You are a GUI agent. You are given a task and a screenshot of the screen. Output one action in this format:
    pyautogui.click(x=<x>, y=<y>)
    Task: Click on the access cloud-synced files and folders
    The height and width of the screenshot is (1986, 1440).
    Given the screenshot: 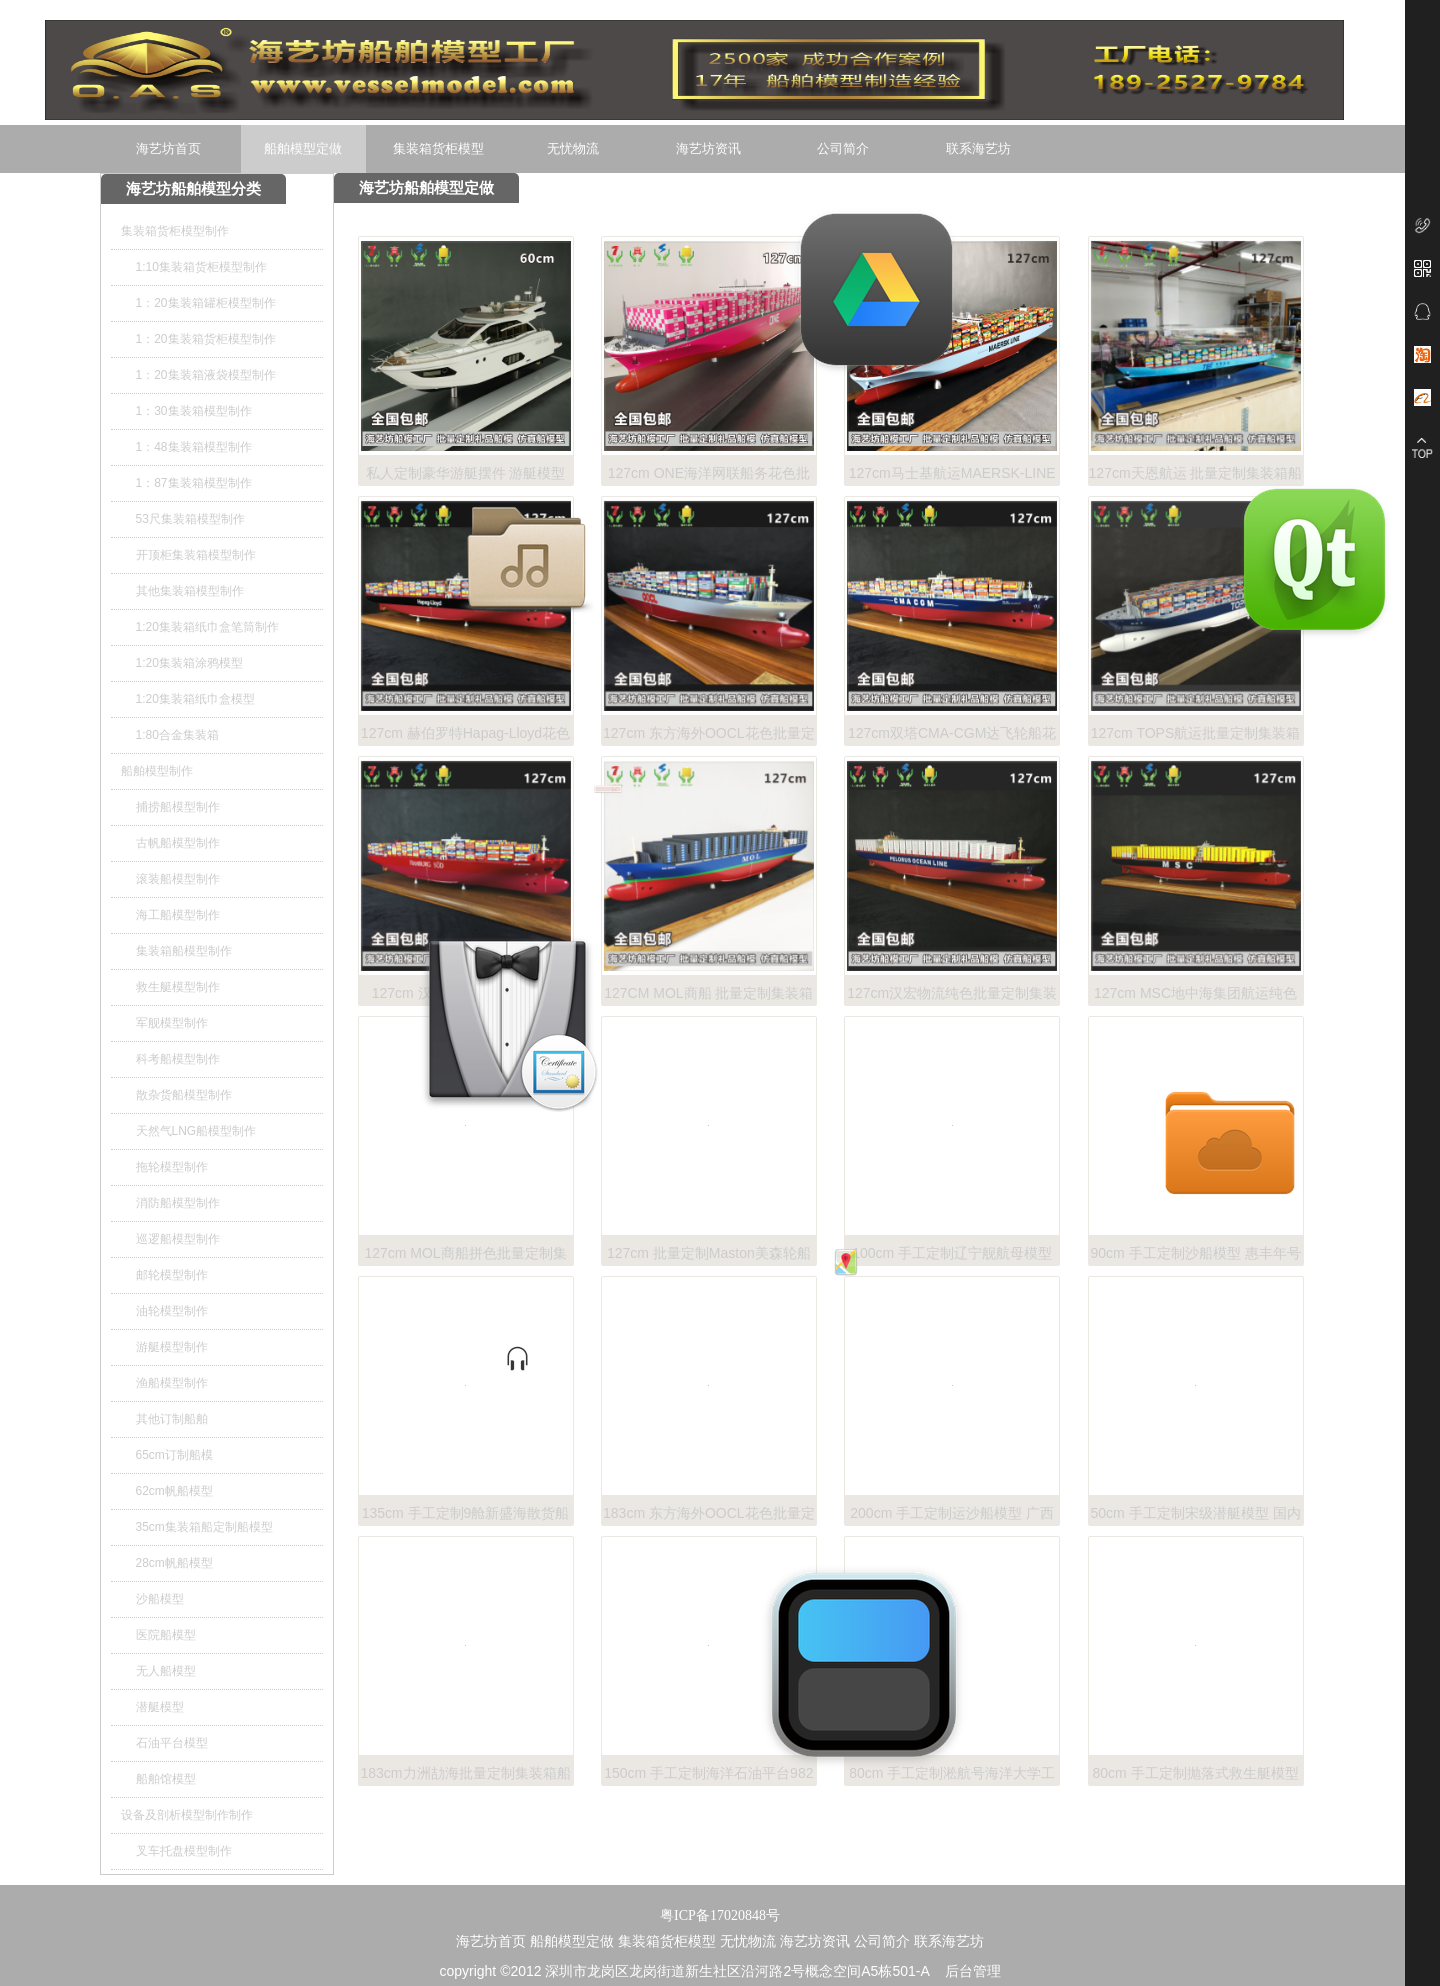 What is the action you would take?
    pyautogui.click(x=1230, y=1143)
    